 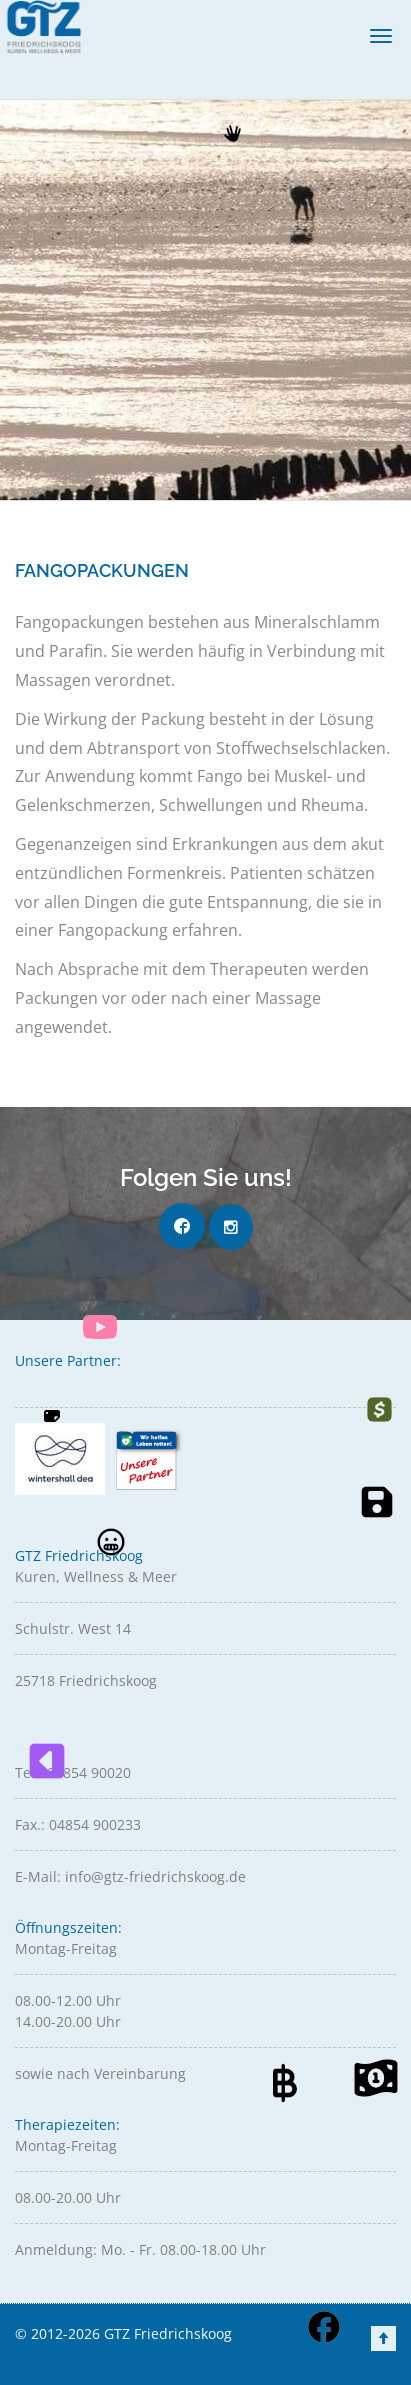 What do you see at coordinates (100, 1327) in the screenshot?
I see `open YouTube app` at bounding box center [100, 1327].